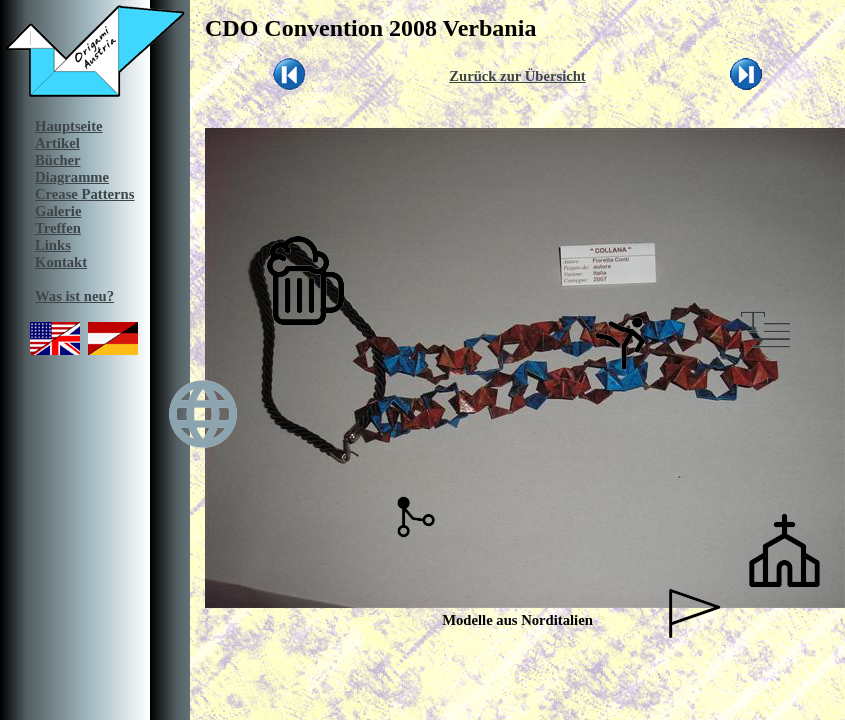  What do you see at coordinates (784, 554) in the screenshot?
I see `indicates a nearby church or place of worship` at bounding box center [784, 554].